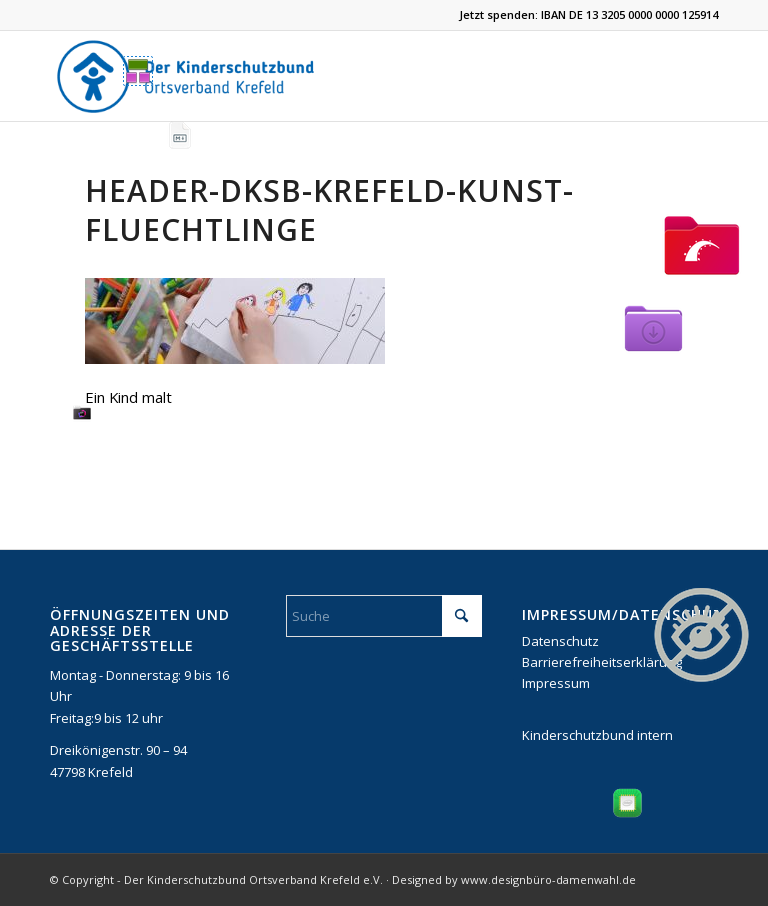 The image size is (768, 906). Describe the element at coordinates (138, 71) in the screenshot. I see `select all items in the current view` at that location.